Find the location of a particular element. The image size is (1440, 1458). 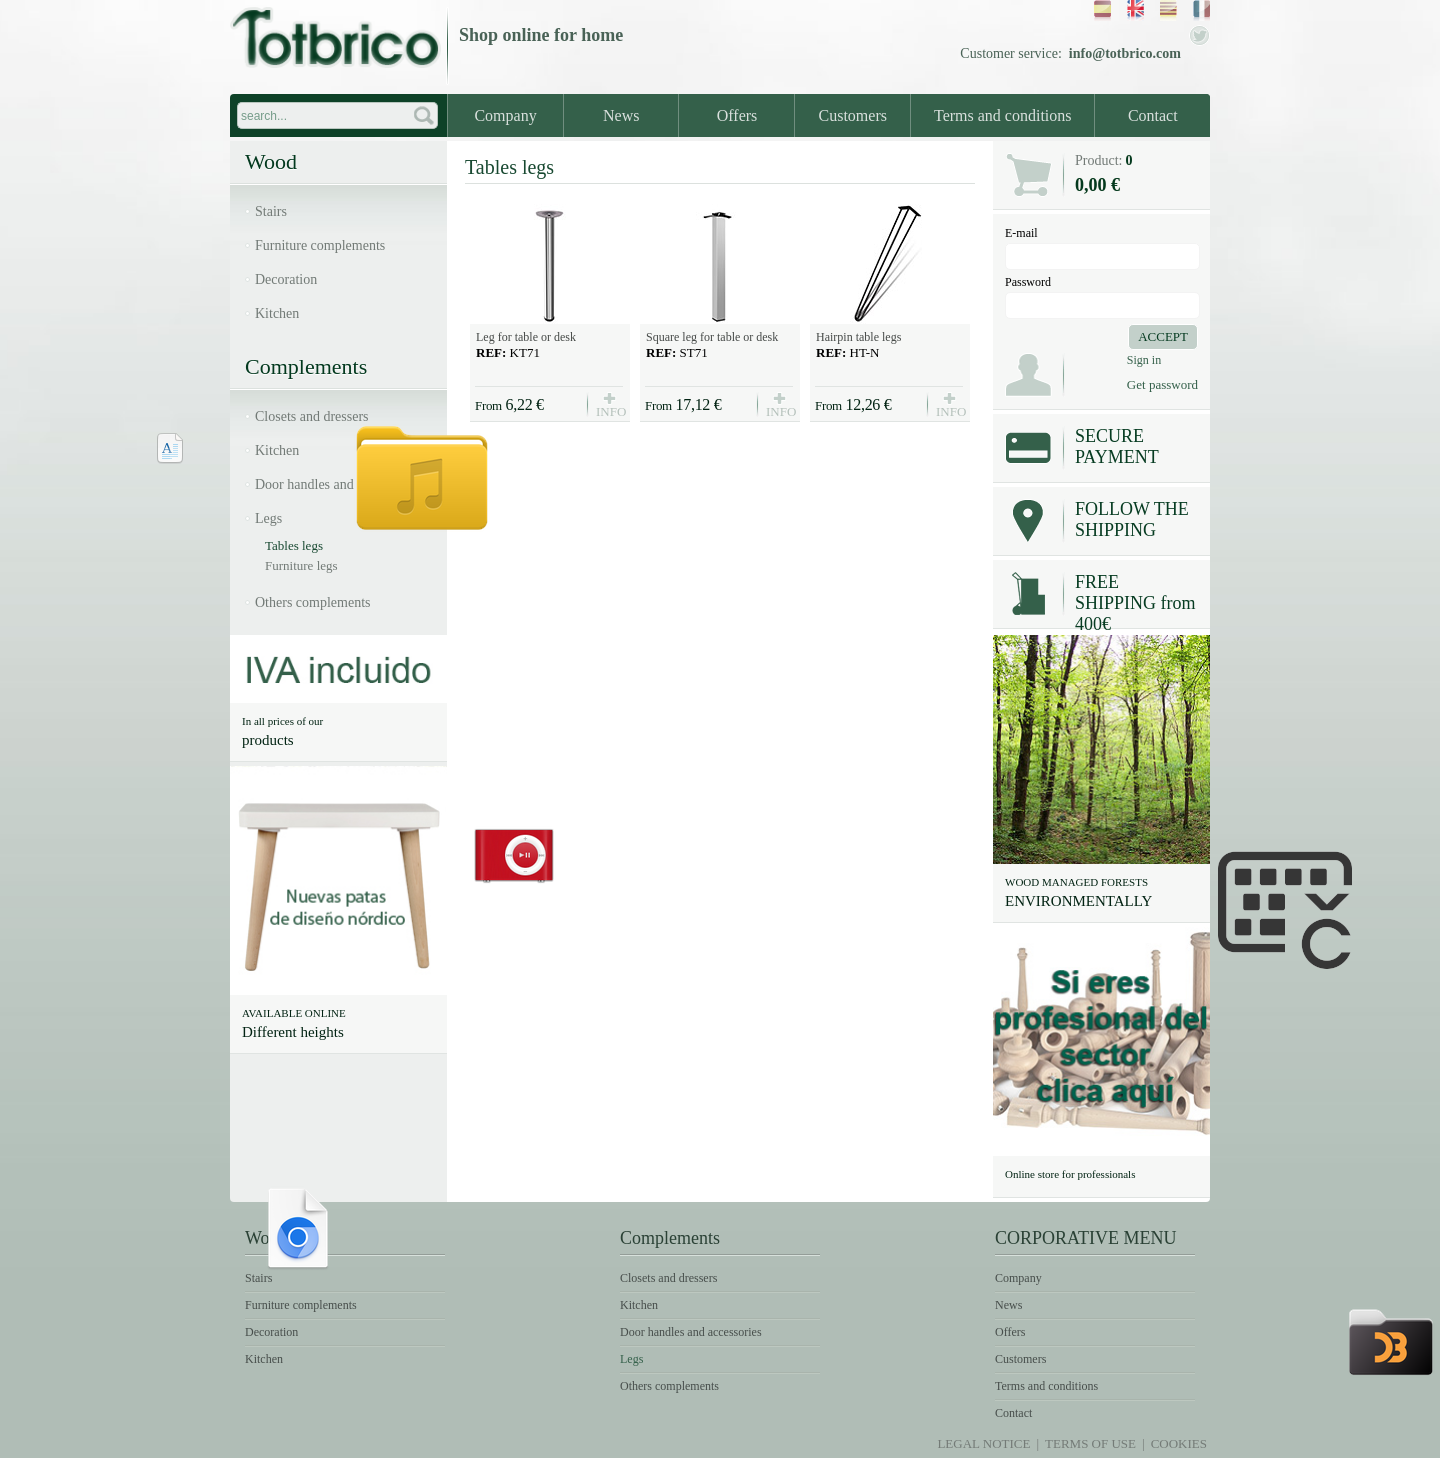

open on-screen keyboard settings is located at coordinates (1285, 902).